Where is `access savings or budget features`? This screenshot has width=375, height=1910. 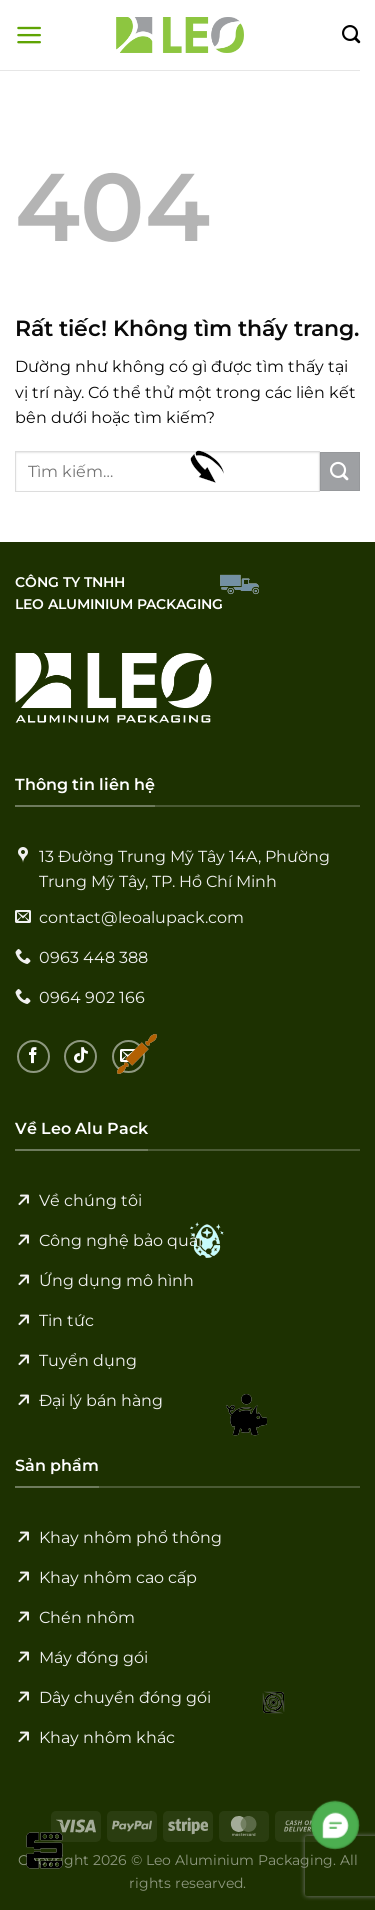 access savings or budget features is located at coordinates (246, 1415).